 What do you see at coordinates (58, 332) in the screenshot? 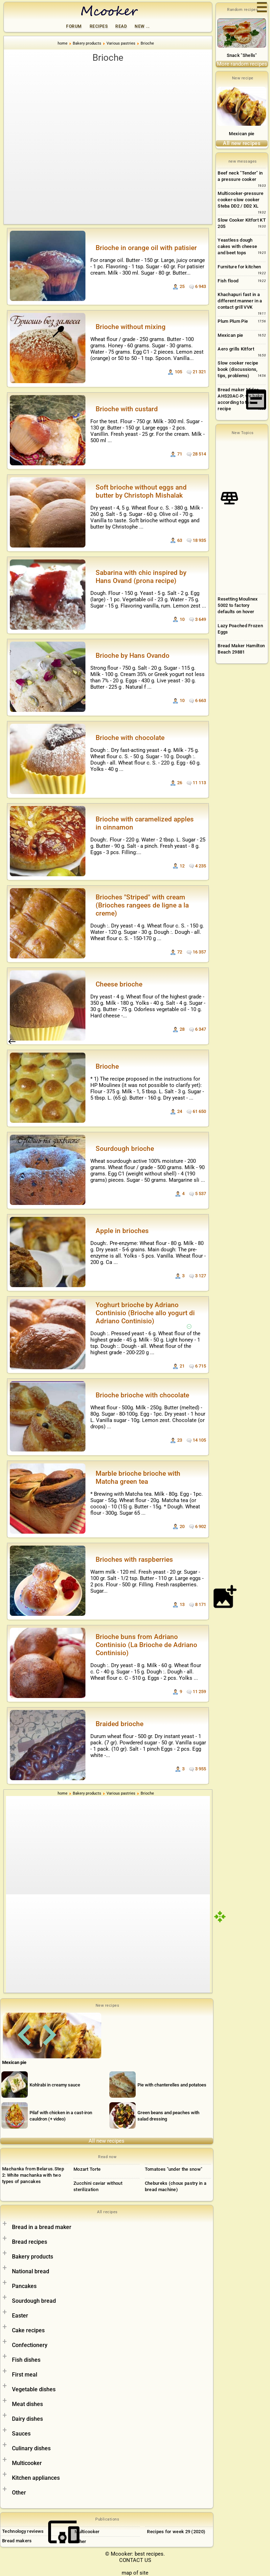
I see `access food or dining options` at bounding box center [58, 332].